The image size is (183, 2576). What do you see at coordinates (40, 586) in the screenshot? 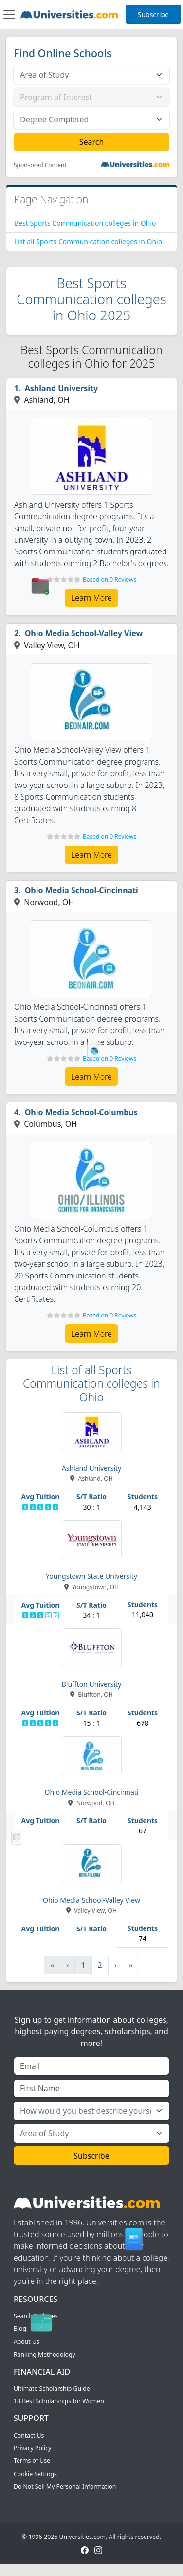
I see `create a new folder` at bounding box center [40, 586].